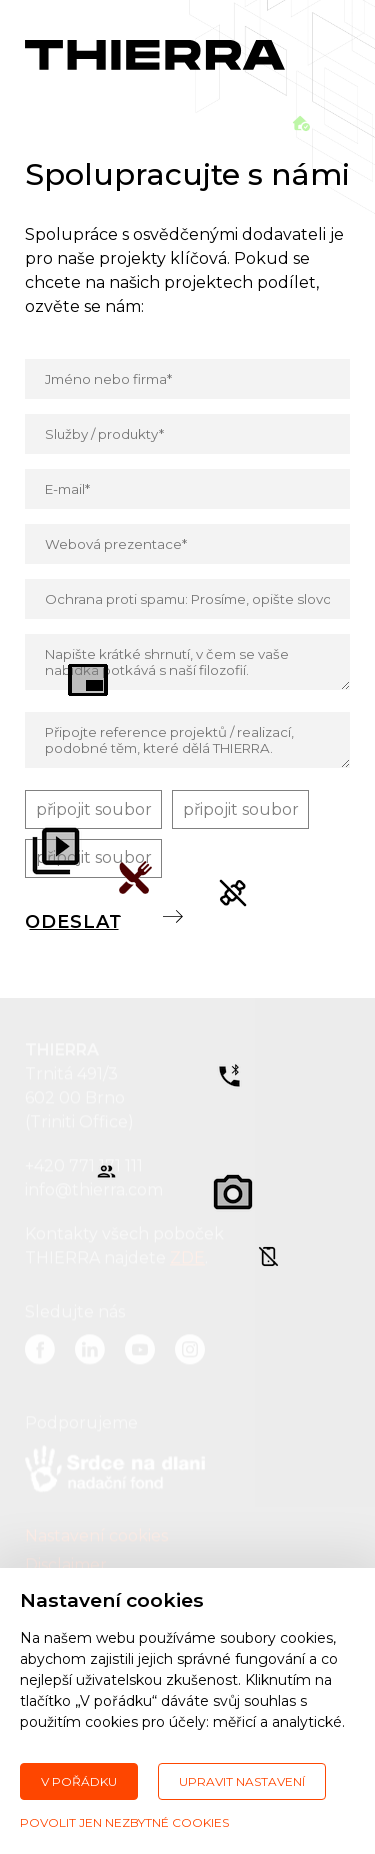 This screenshot has width=375, height=1854. What do you see at coordinates (301, 123) in the screenshot?
I see `home verification complete` at bounding box center [301, 123].